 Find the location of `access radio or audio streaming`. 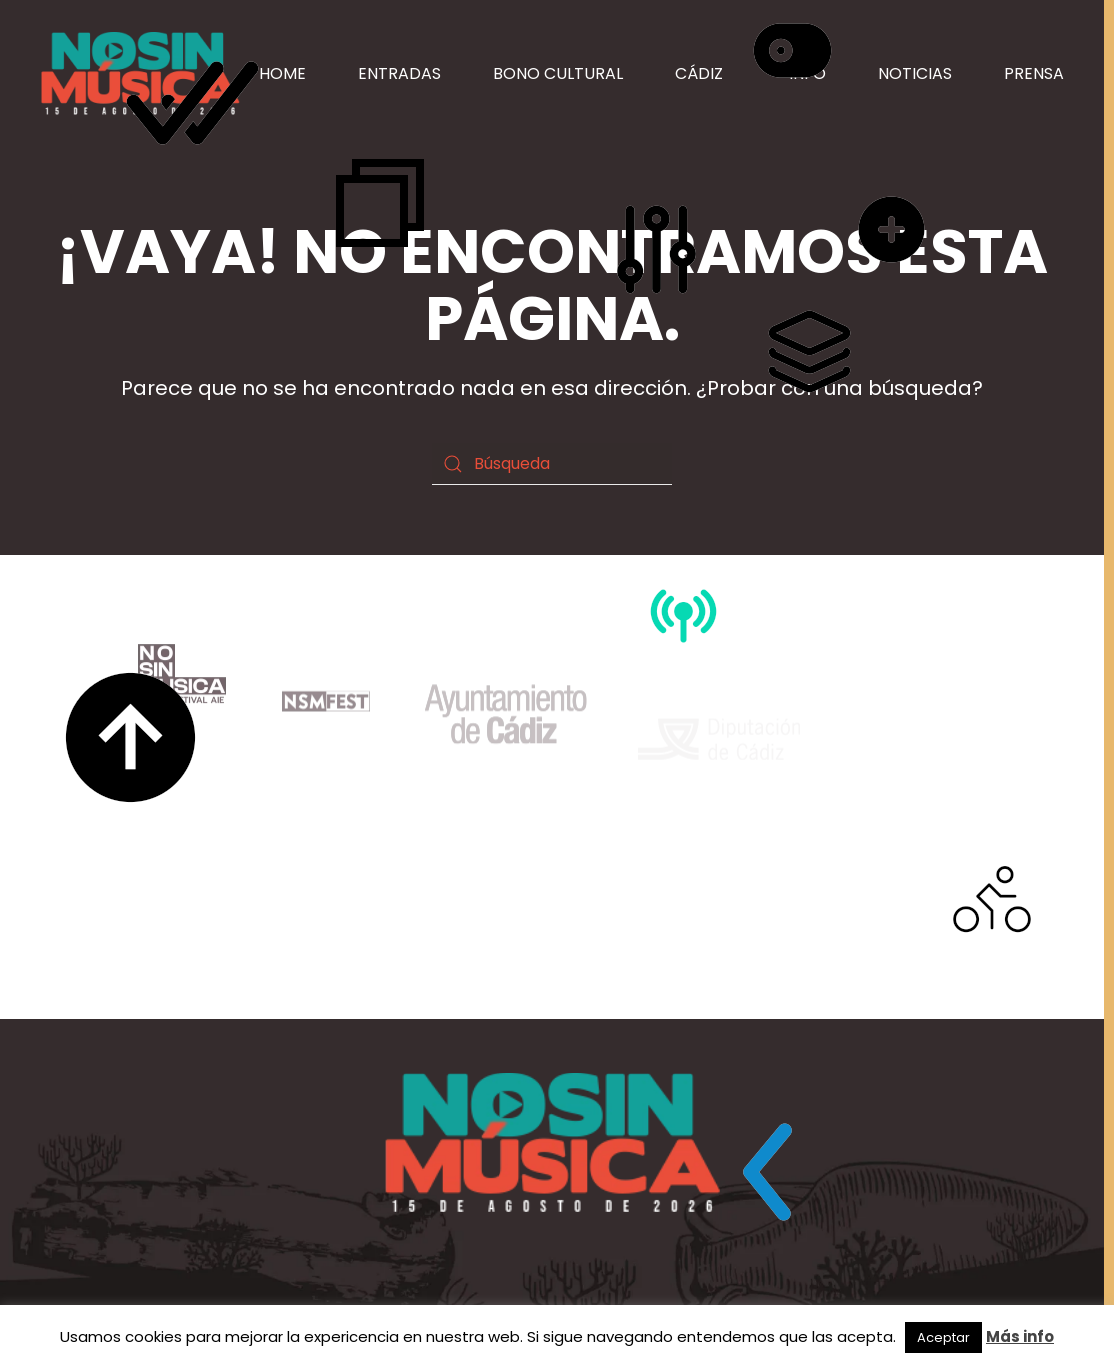

access radio or audio streaming is located at coordinates (683, 614).